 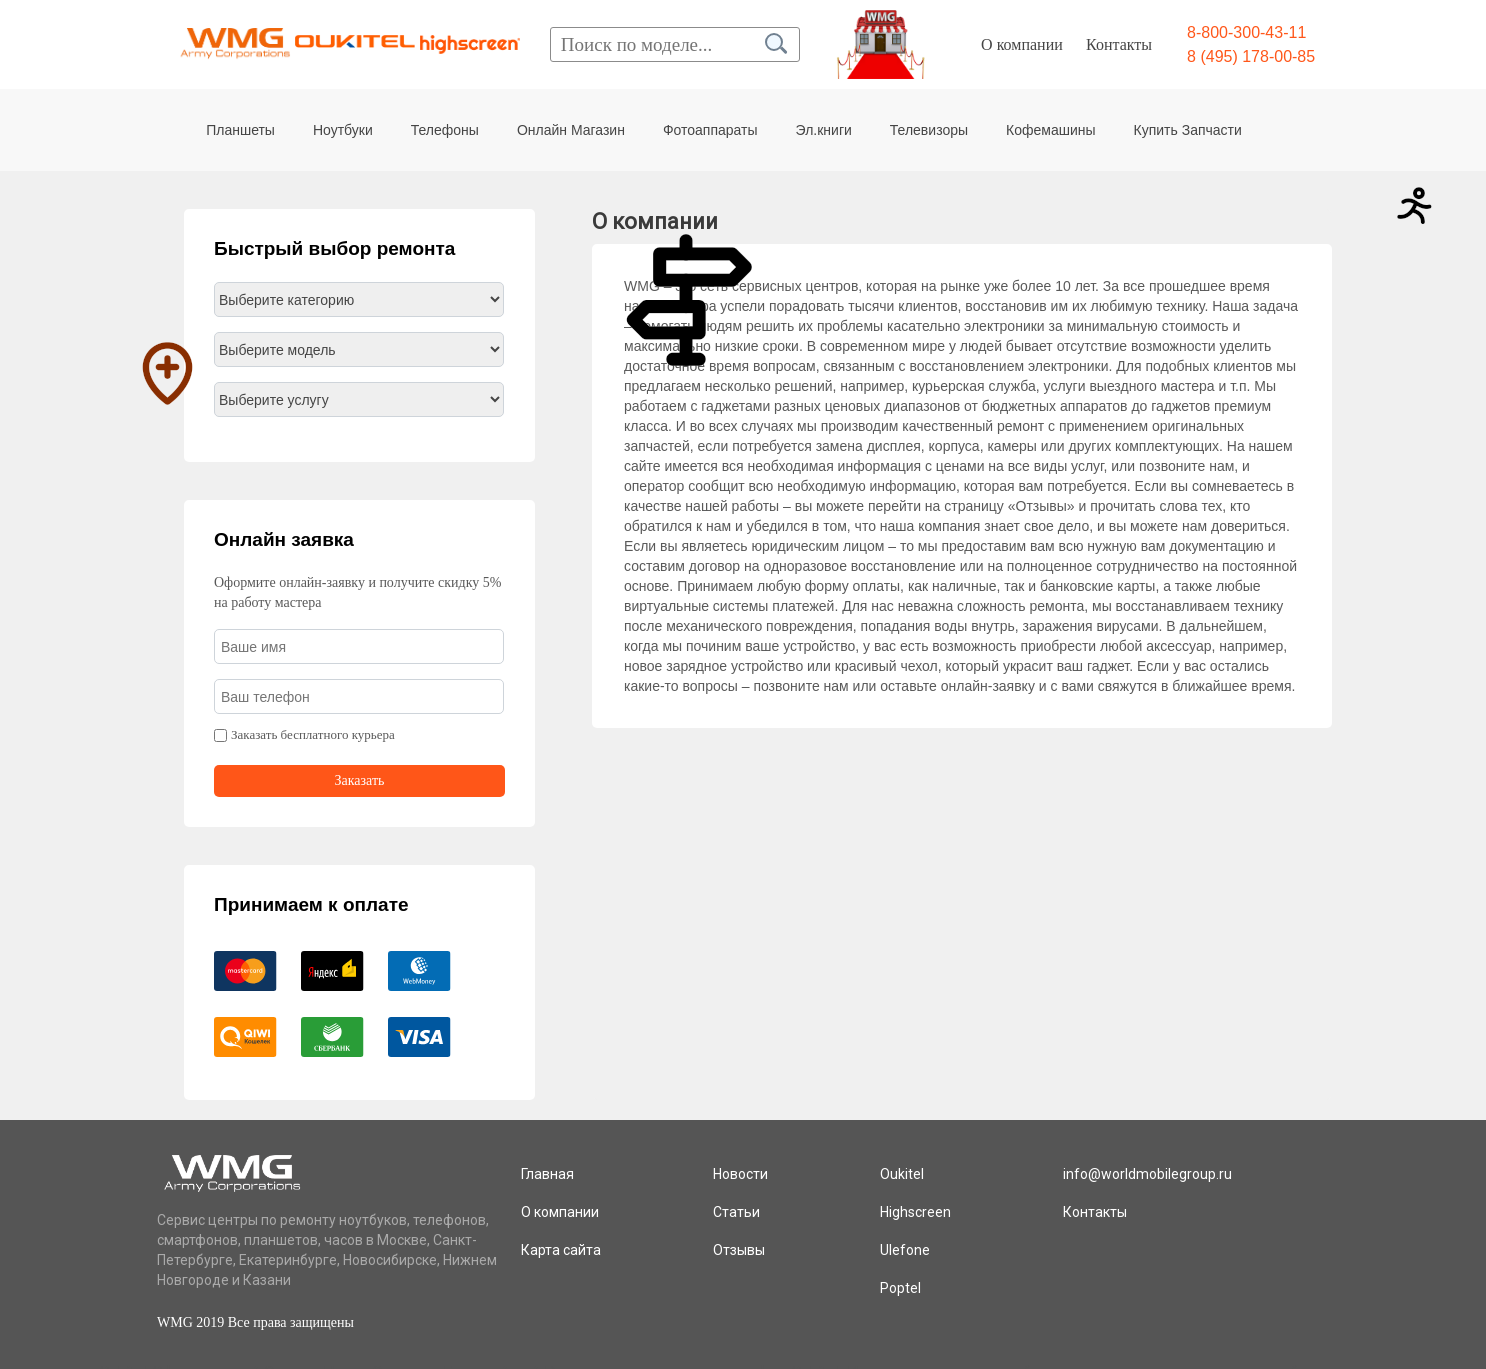 What do you see at coordinates (167, 373) in the screenshot?
I see `add a new location pin` at bounding box center [167, 373].